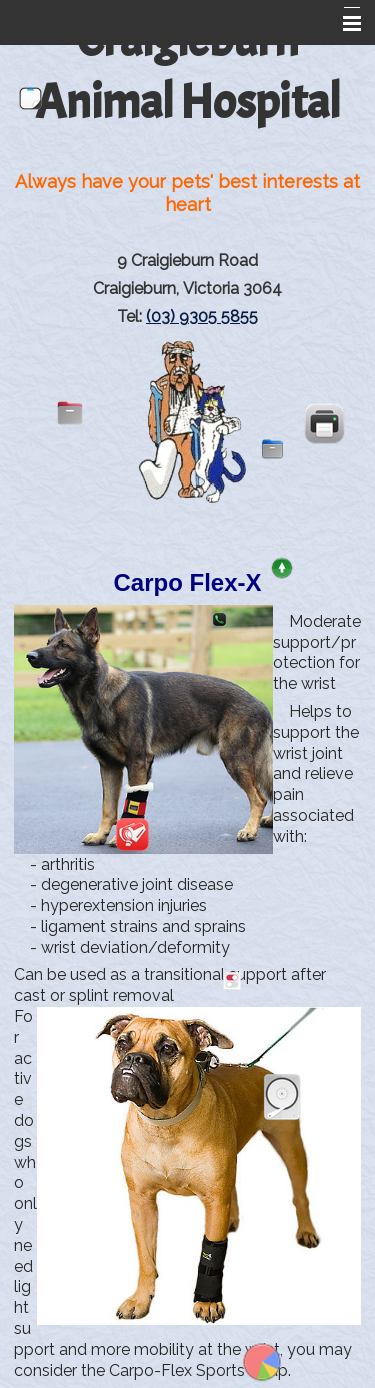  Describe the element at coordinates (232, 981) in the screenshot. I see `open system tweaks or settings customization` at that location.